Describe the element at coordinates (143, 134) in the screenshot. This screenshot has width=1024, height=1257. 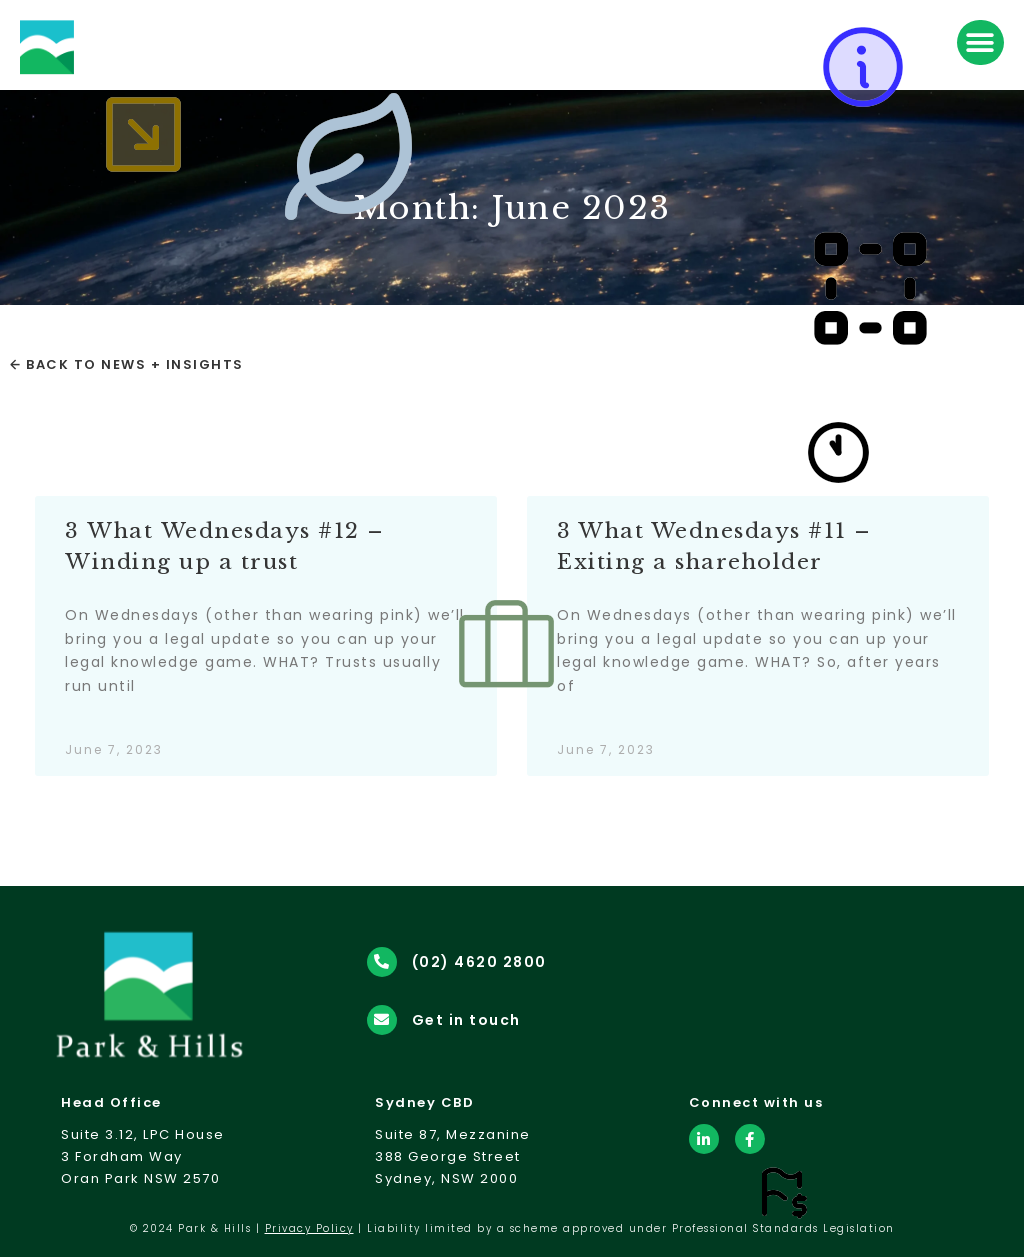
I see `navigate to the bottom-right section` at that location.